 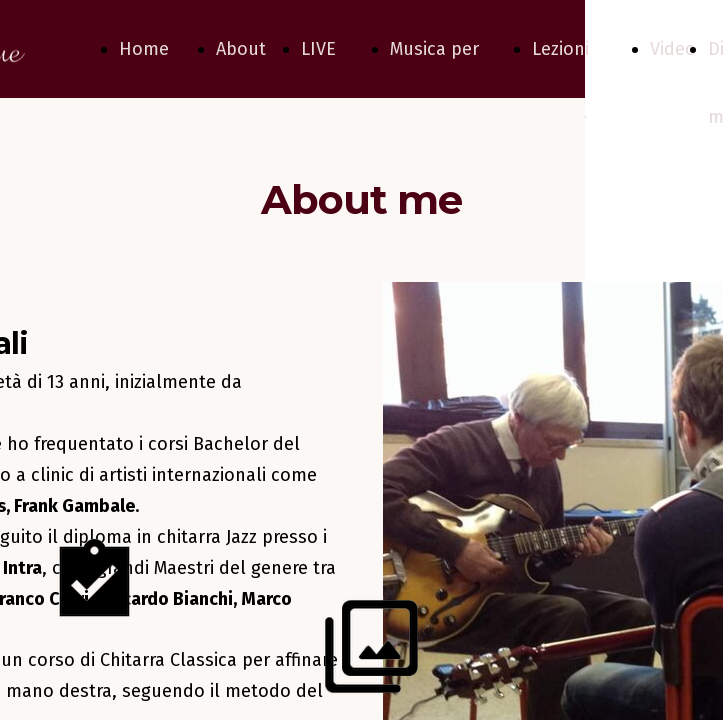 What do you see at coordinates (94, 581) in the screenshot?
I see `mark task or assignment as complete` at bounding box center [94, 581].